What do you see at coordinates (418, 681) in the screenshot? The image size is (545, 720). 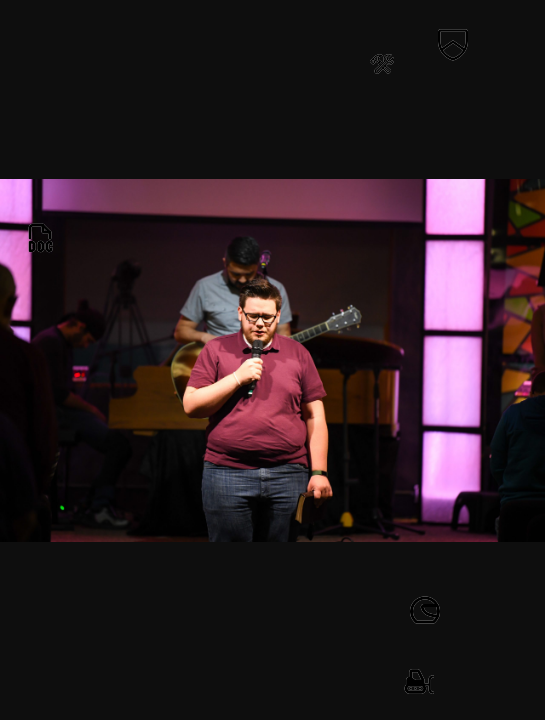 I see `indicates snow removal services active` at bounding box center [418, 681].